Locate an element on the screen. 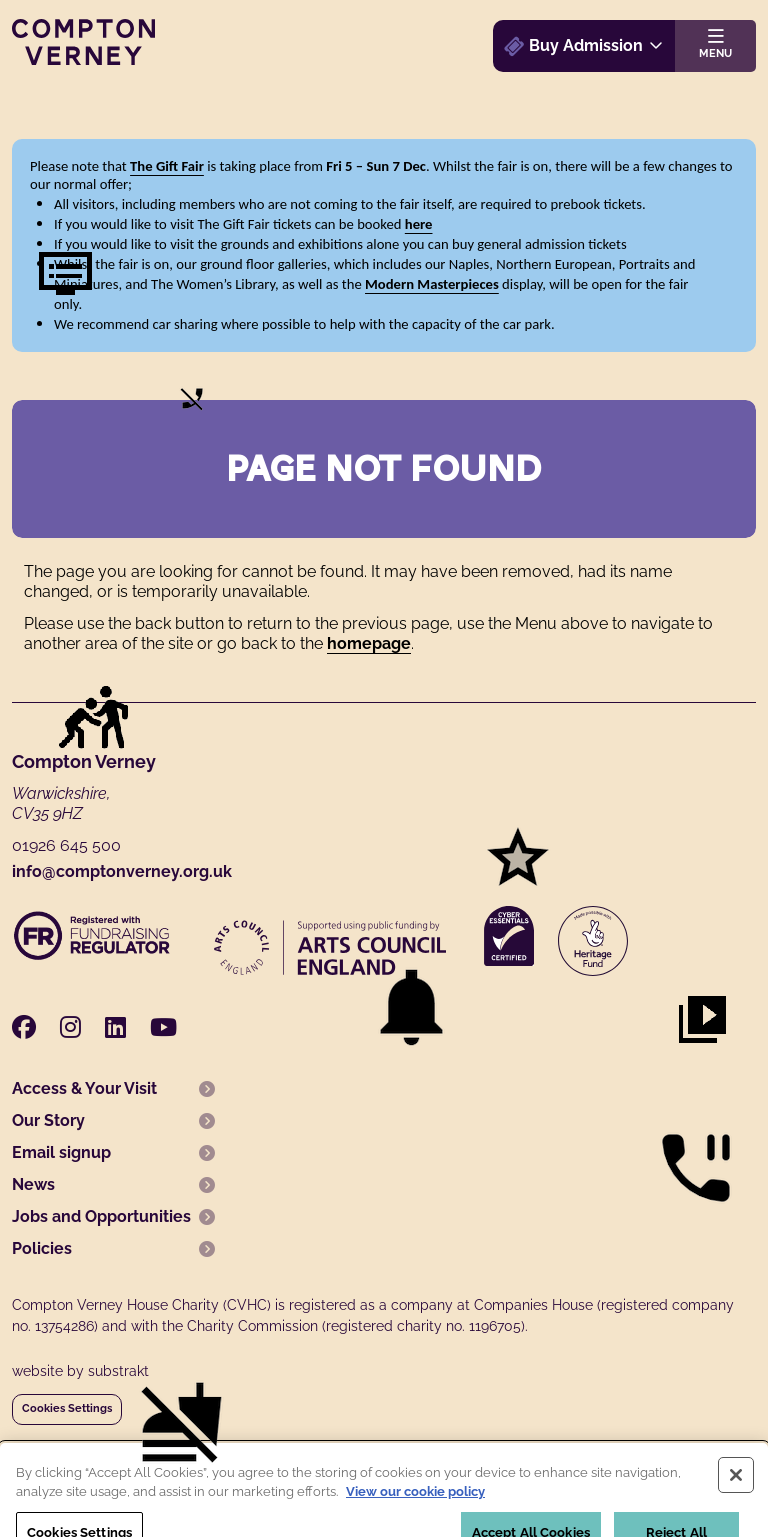  add to favorites is located at coordinates (518, 858).